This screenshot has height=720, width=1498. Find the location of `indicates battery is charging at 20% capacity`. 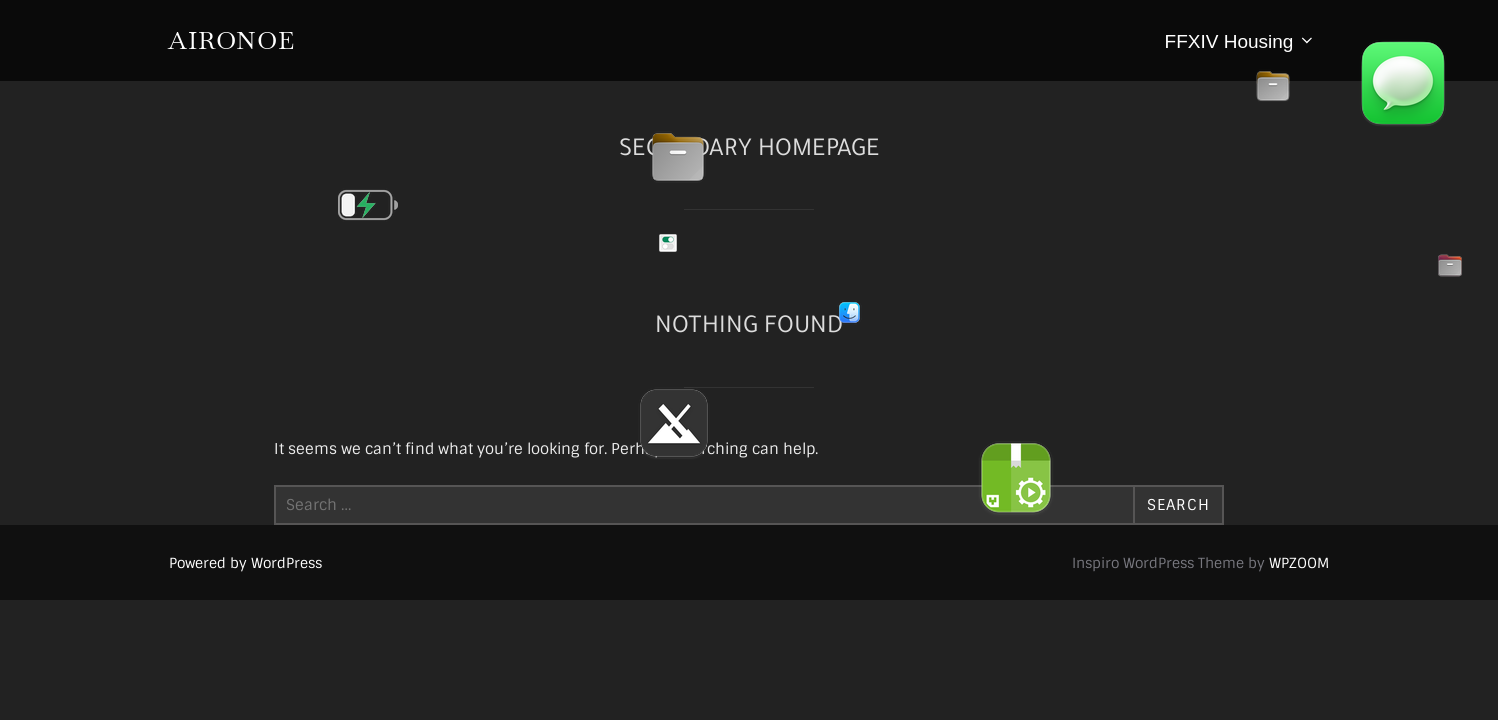

indicates battery is charging at 20% capacity is located at coordinates (368, 205).